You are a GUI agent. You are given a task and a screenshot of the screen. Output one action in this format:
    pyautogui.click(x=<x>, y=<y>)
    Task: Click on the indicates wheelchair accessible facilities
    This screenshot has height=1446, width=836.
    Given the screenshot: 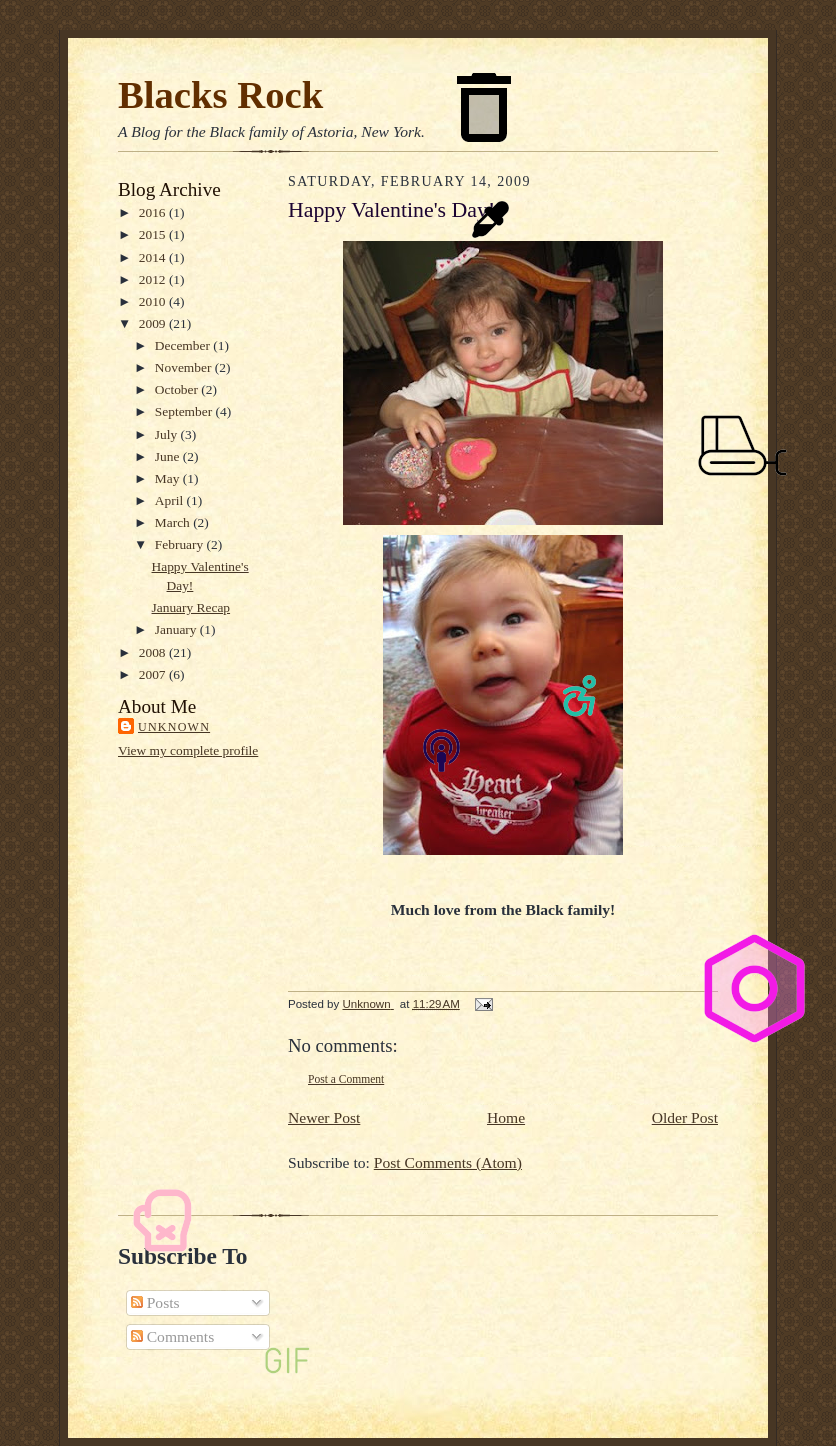 What is the action you would take?
    pyautogui.click(x=580, y=696)
    